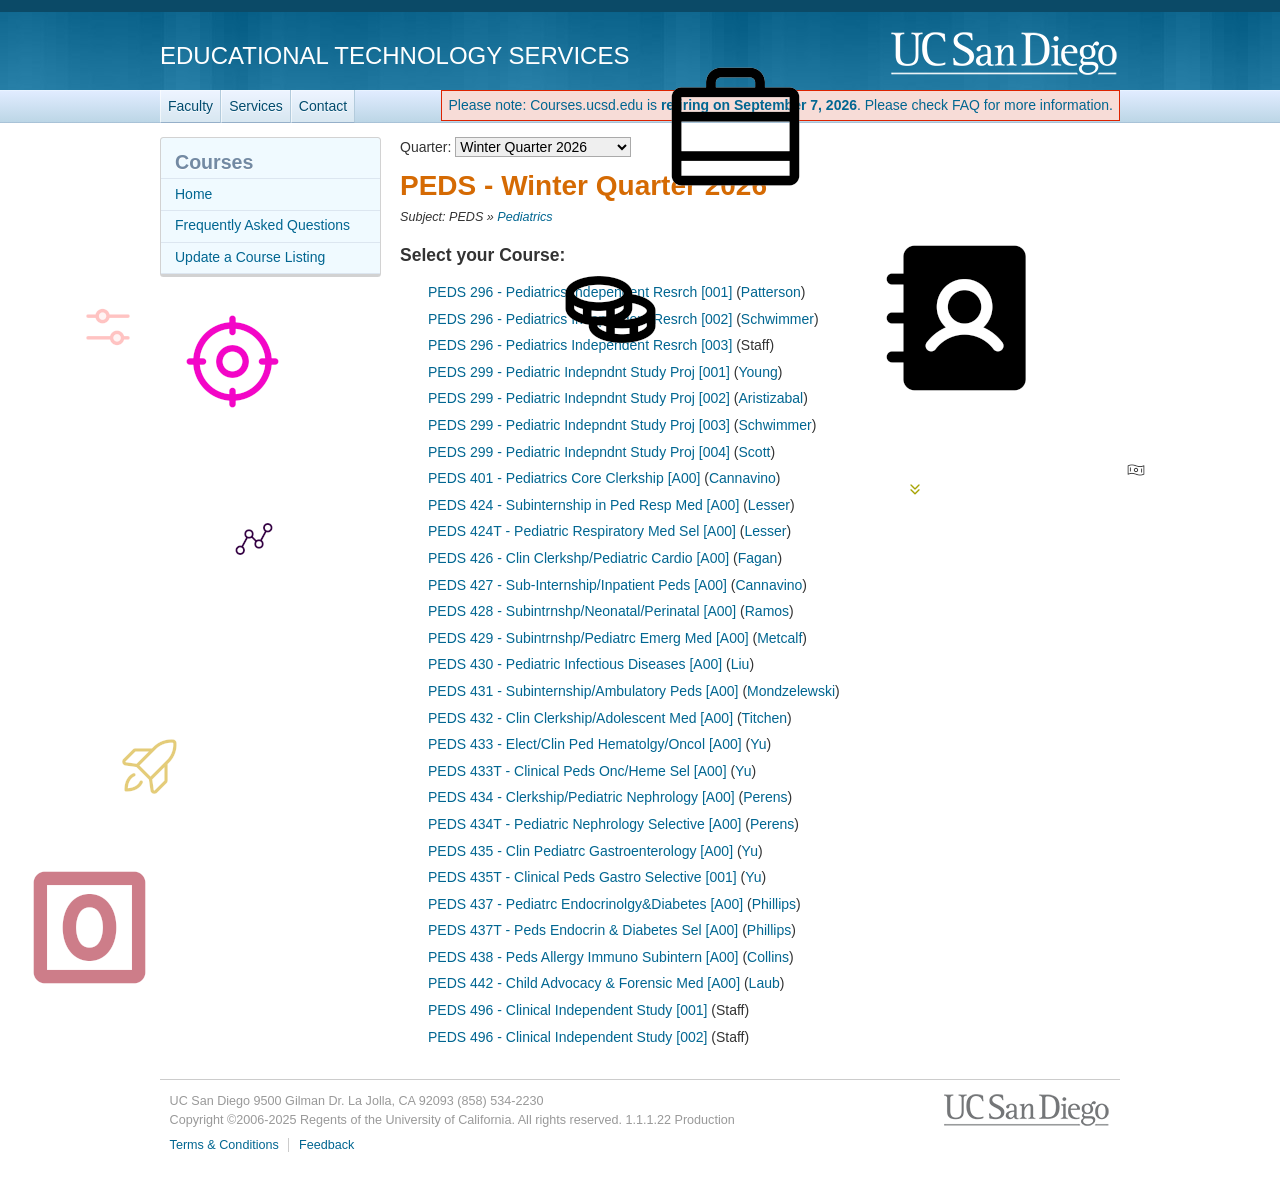 This screenshot has height=1196, width=1280. What do you see at coordinates (915, 489) in the screenshot?
I see `expand to show more content` at bounding box center [915, 489].